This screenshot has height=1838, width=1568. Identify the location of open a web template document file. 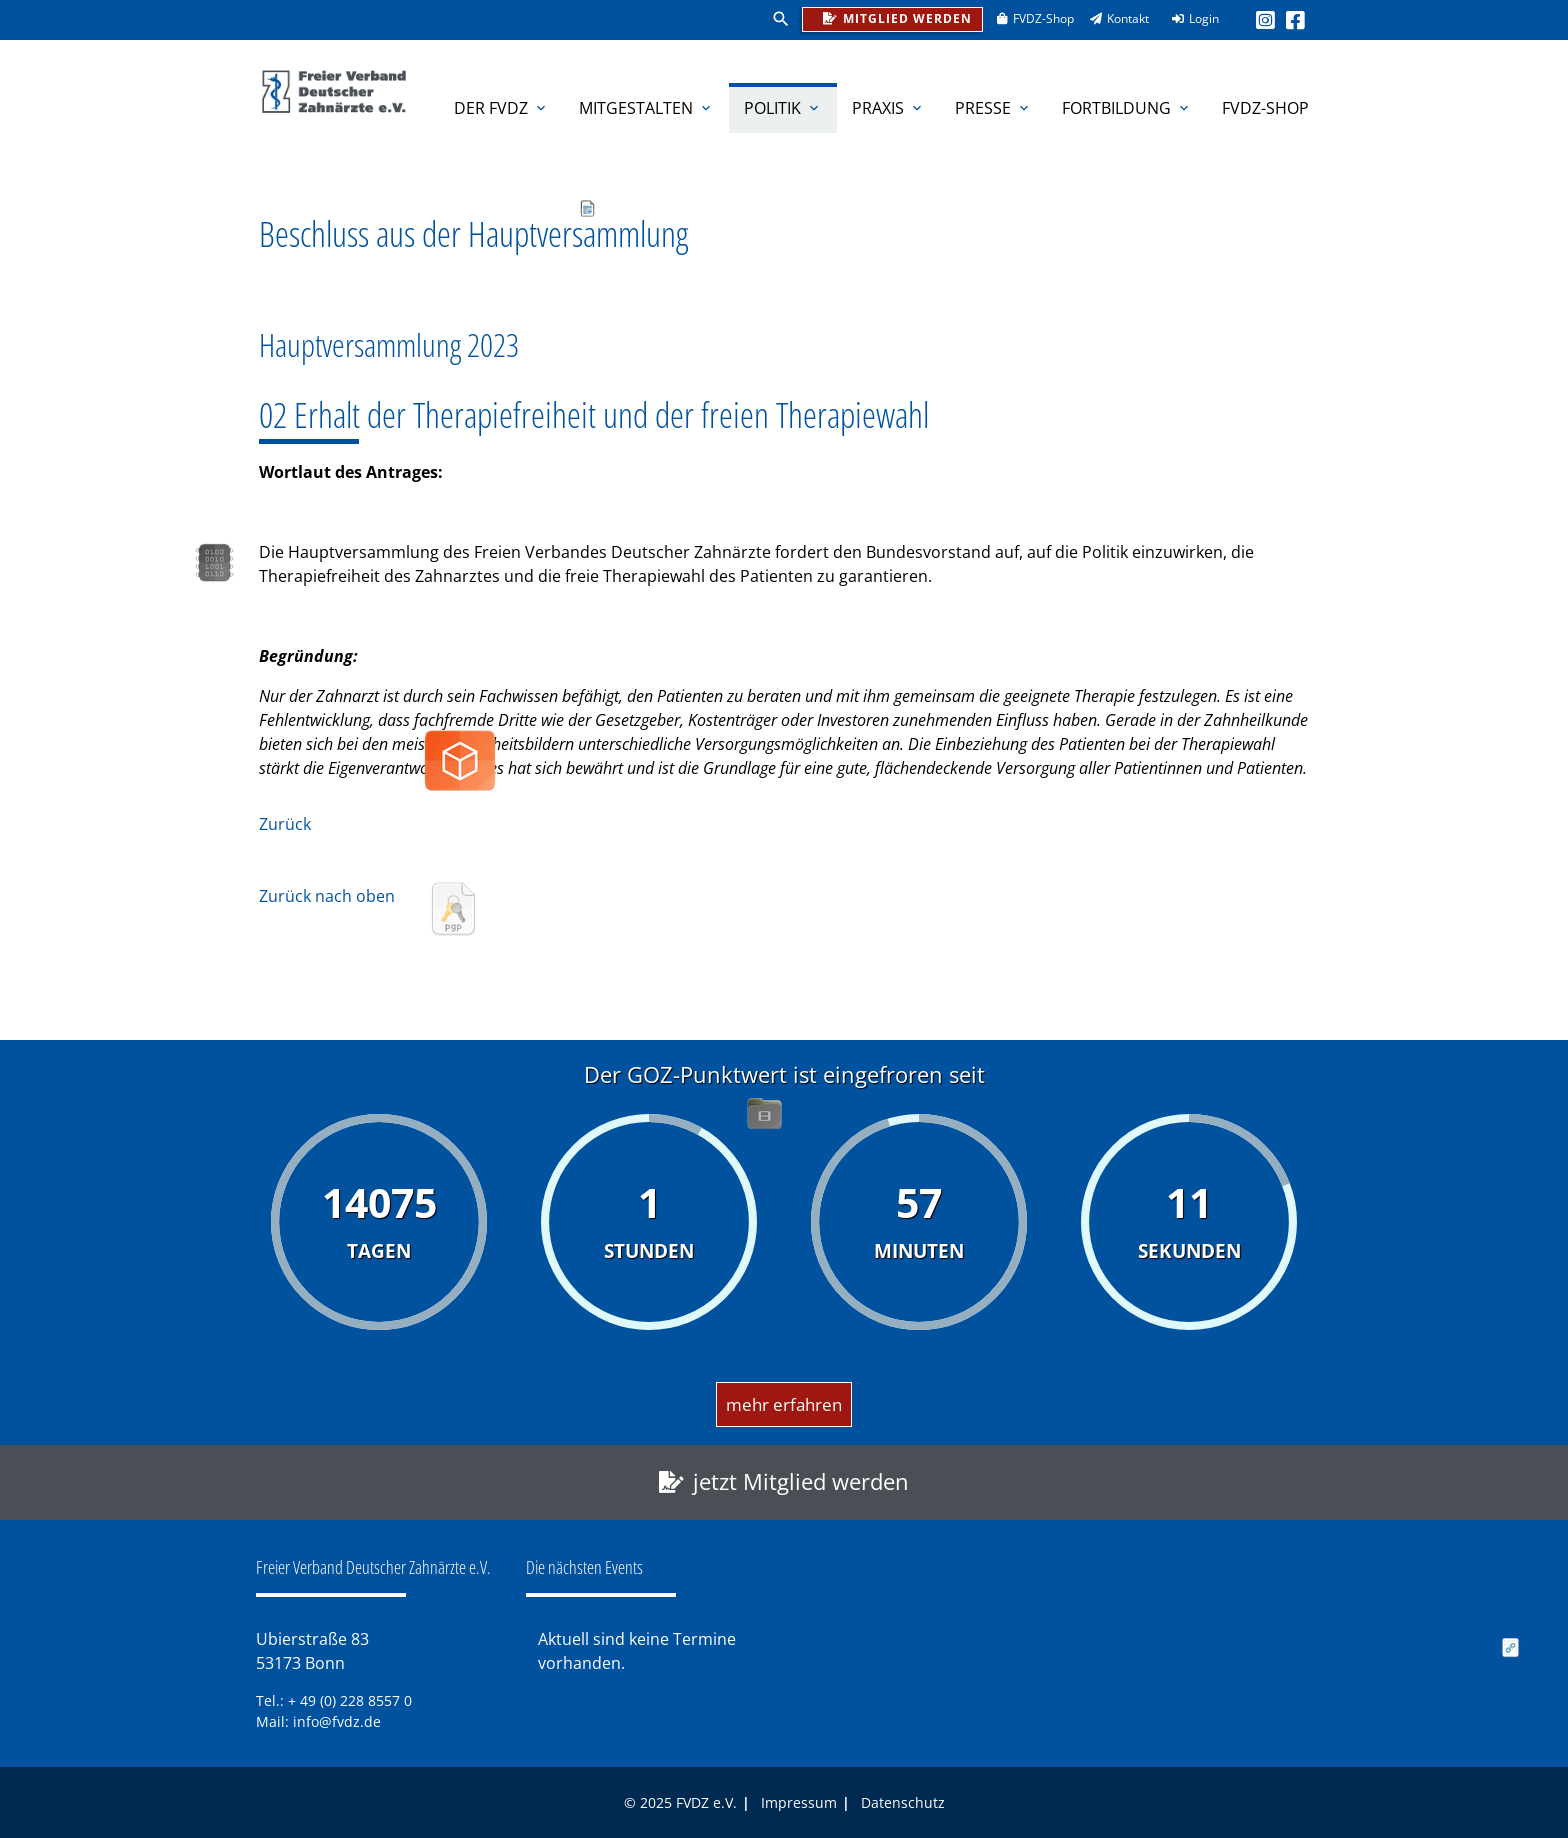
(587, 208).